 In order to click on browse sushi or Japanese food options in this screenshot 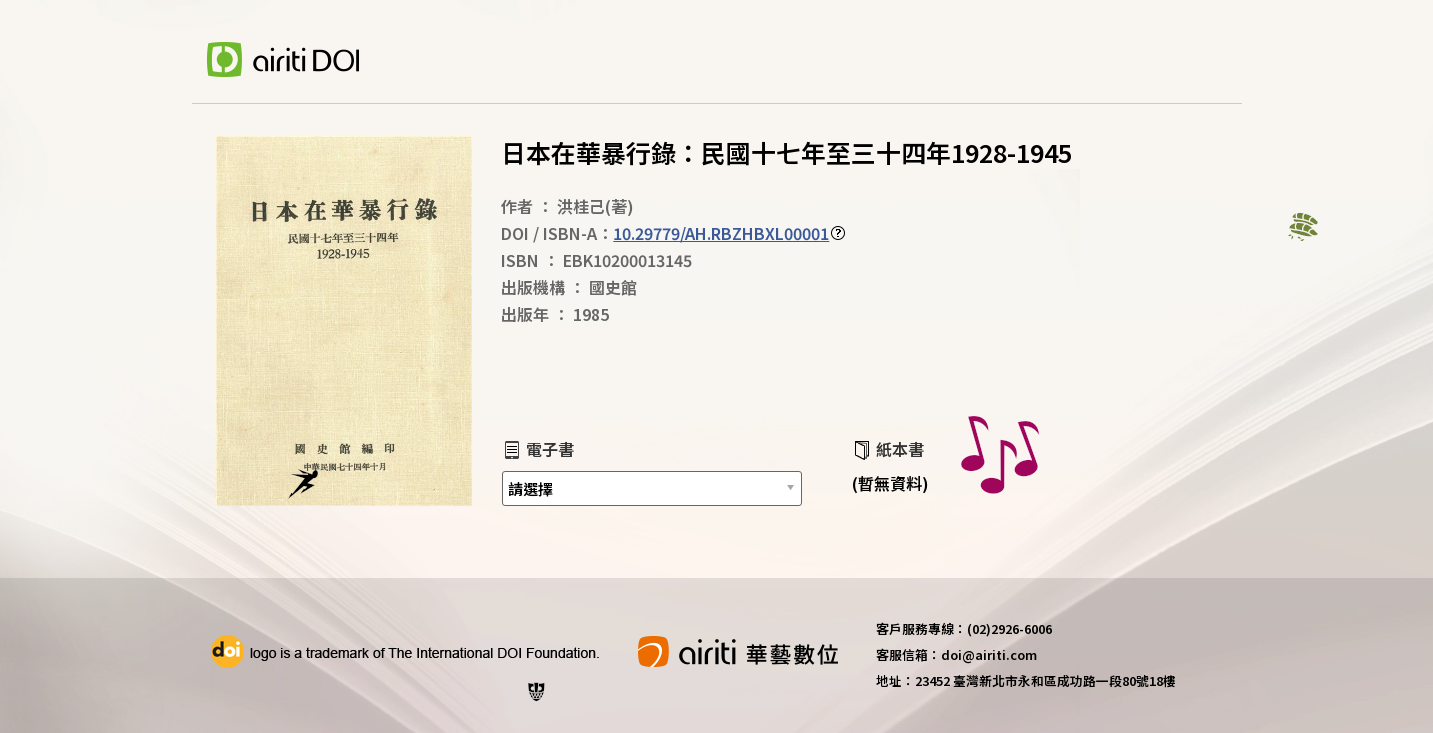, I will do `click(1303, 227)`.